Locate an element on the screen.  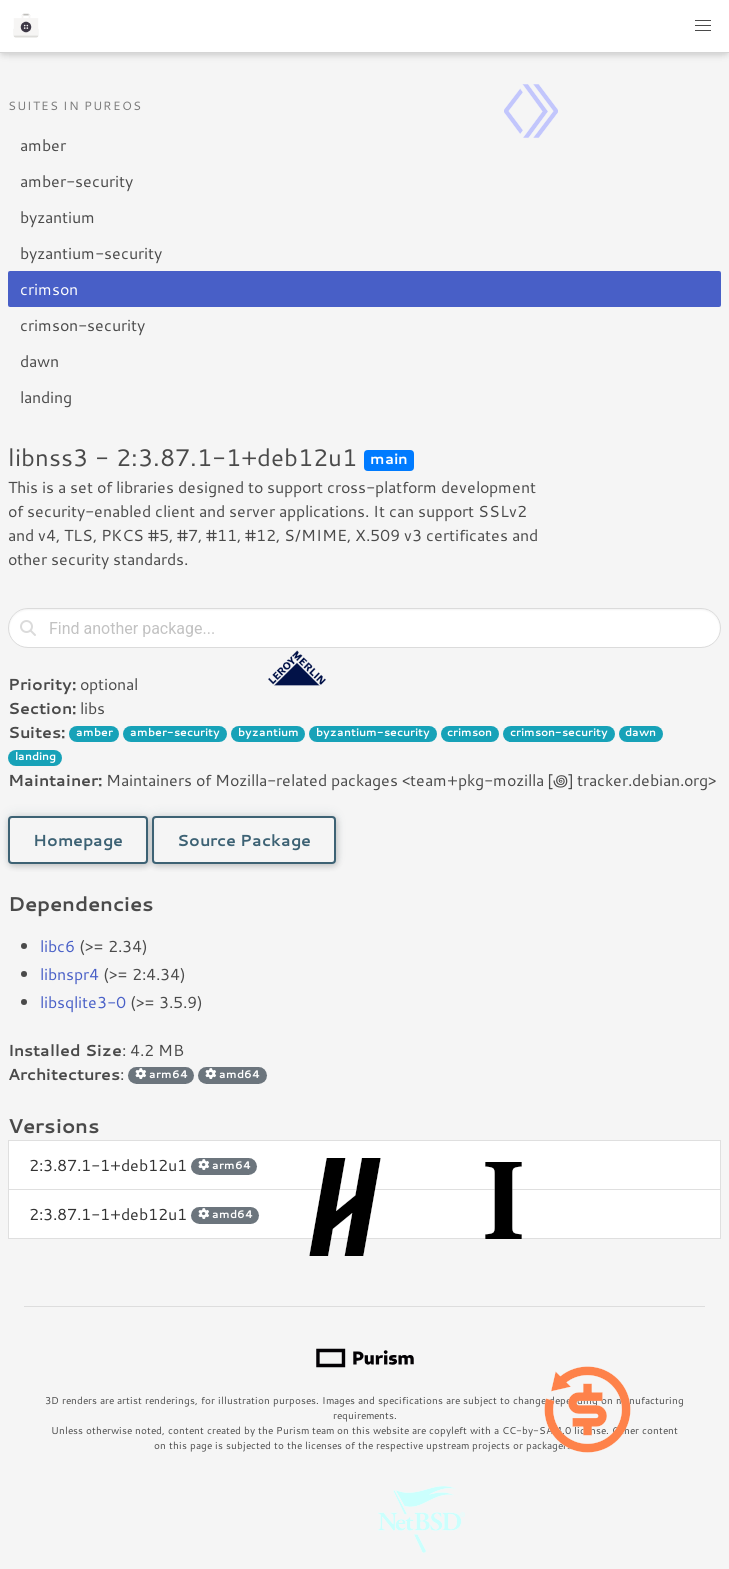
visit the Leroy Merlin website or app is located at coordinates (297, 668).